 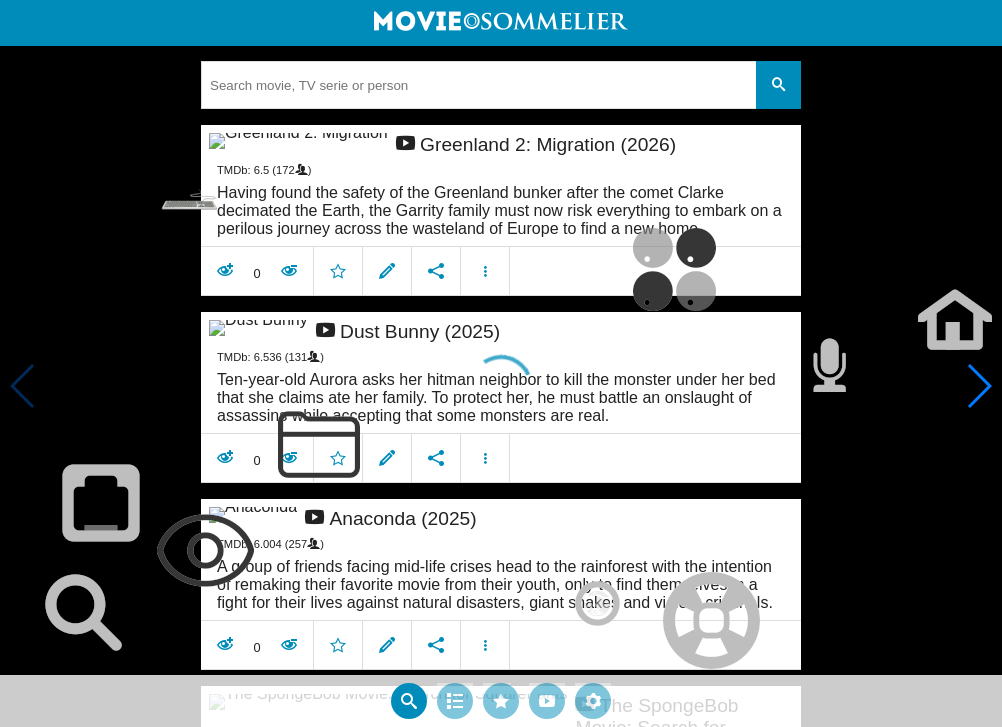 What do you see at coordinates (597, 603) in the screenshot?
I see `indicates clear weather conditions at night` at bounding box center [597, 603].